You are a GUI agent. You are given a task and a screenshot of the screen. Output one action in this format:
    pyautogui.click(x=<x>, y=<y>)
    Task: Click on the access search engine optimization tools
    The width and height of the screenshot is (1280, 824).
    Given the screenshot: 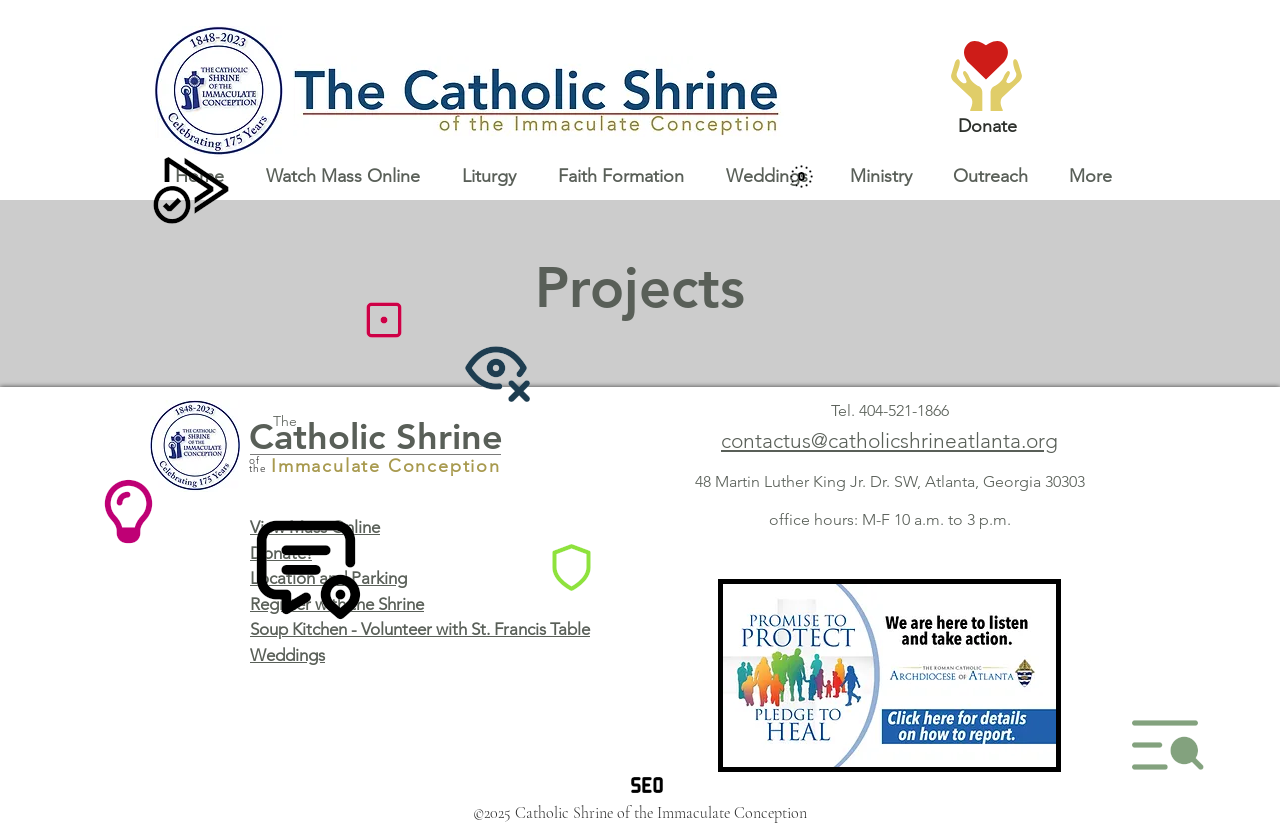 What is the action you would take?
    pyautogui.click(x=647, y=785)
    